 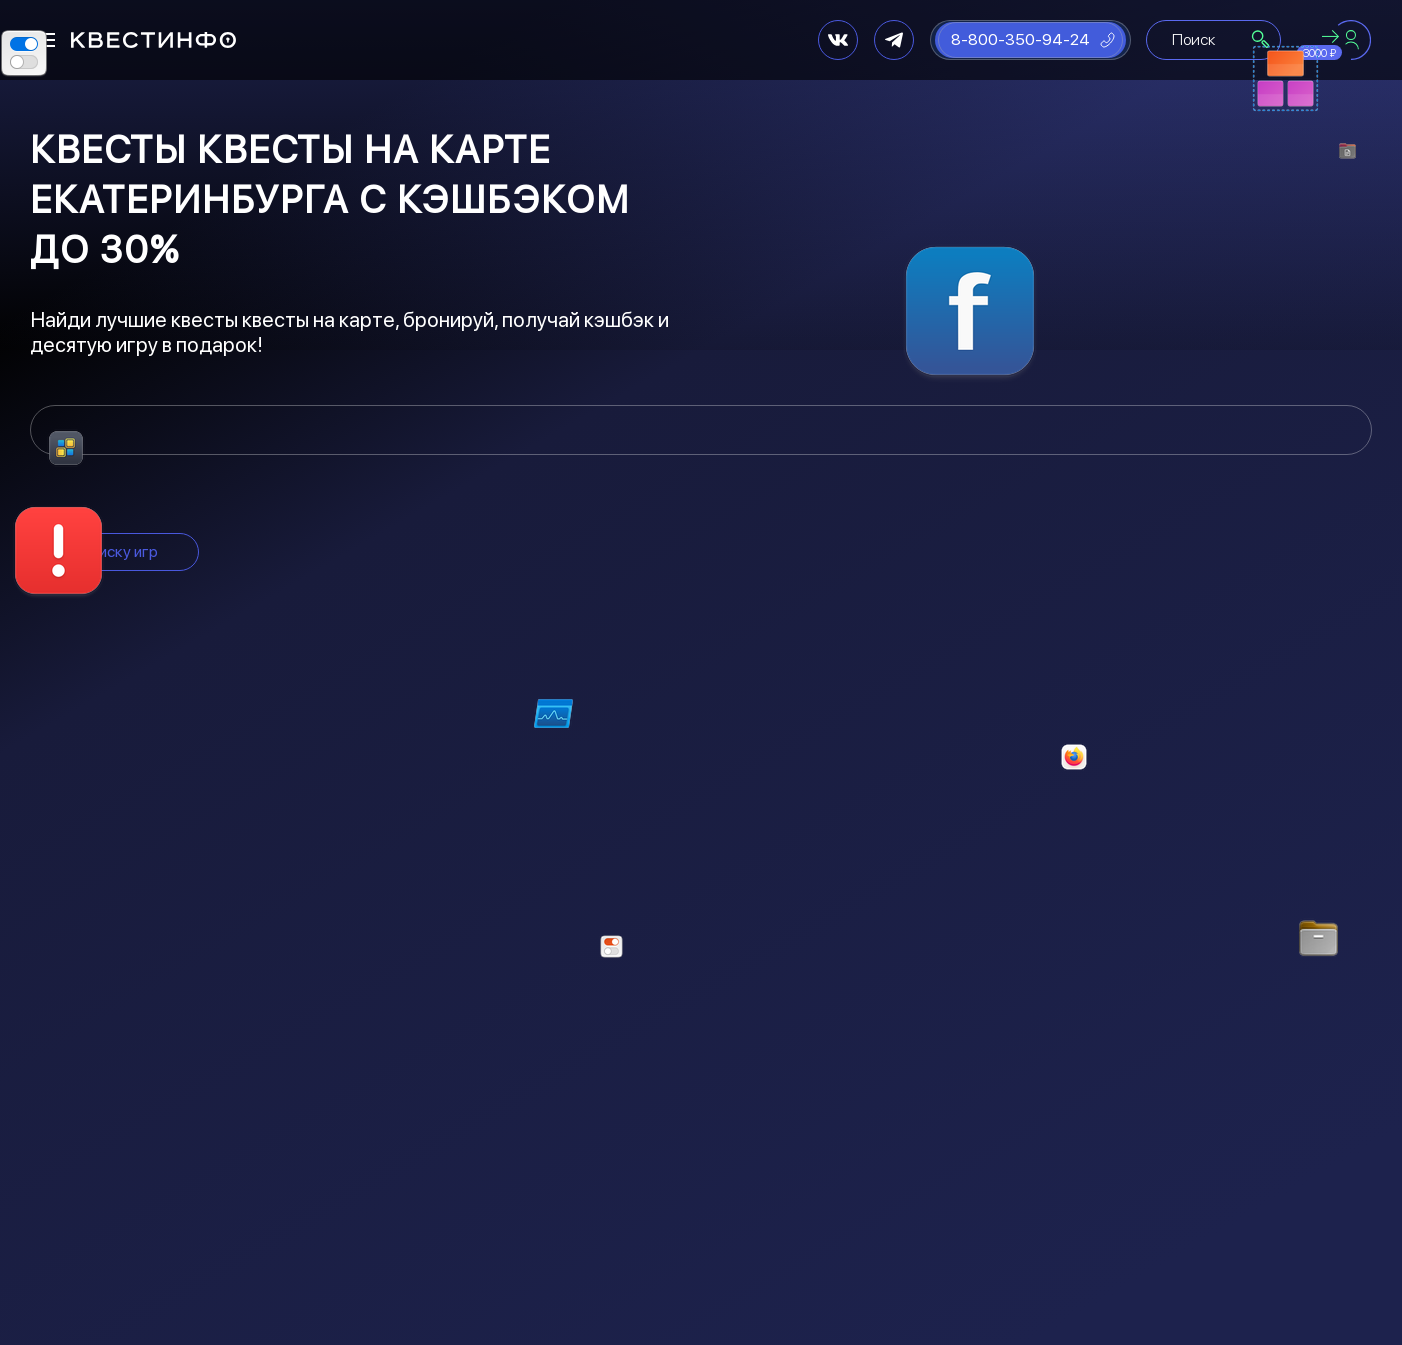 What do you see at coordinates (1285, 78) in the screenshot?
I see `select all items in the current view` at bounding box center [1285, 78].